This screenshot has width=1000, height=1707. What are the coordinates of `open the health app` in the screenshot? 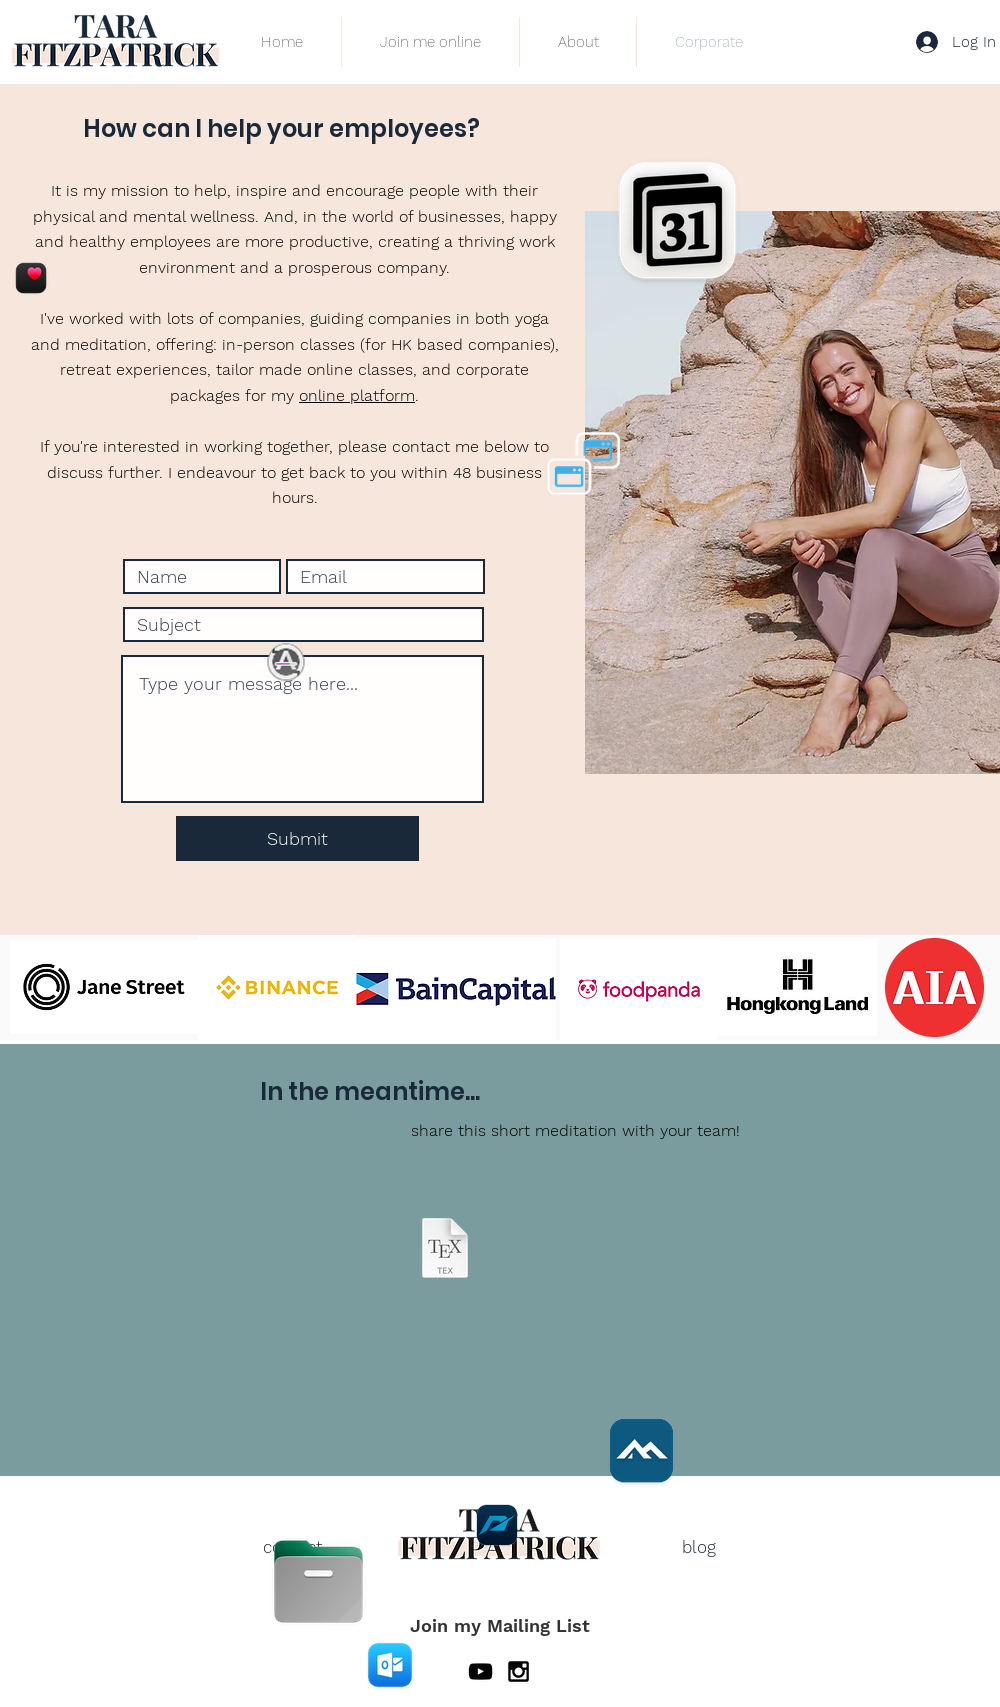 It's located at (31, 278).